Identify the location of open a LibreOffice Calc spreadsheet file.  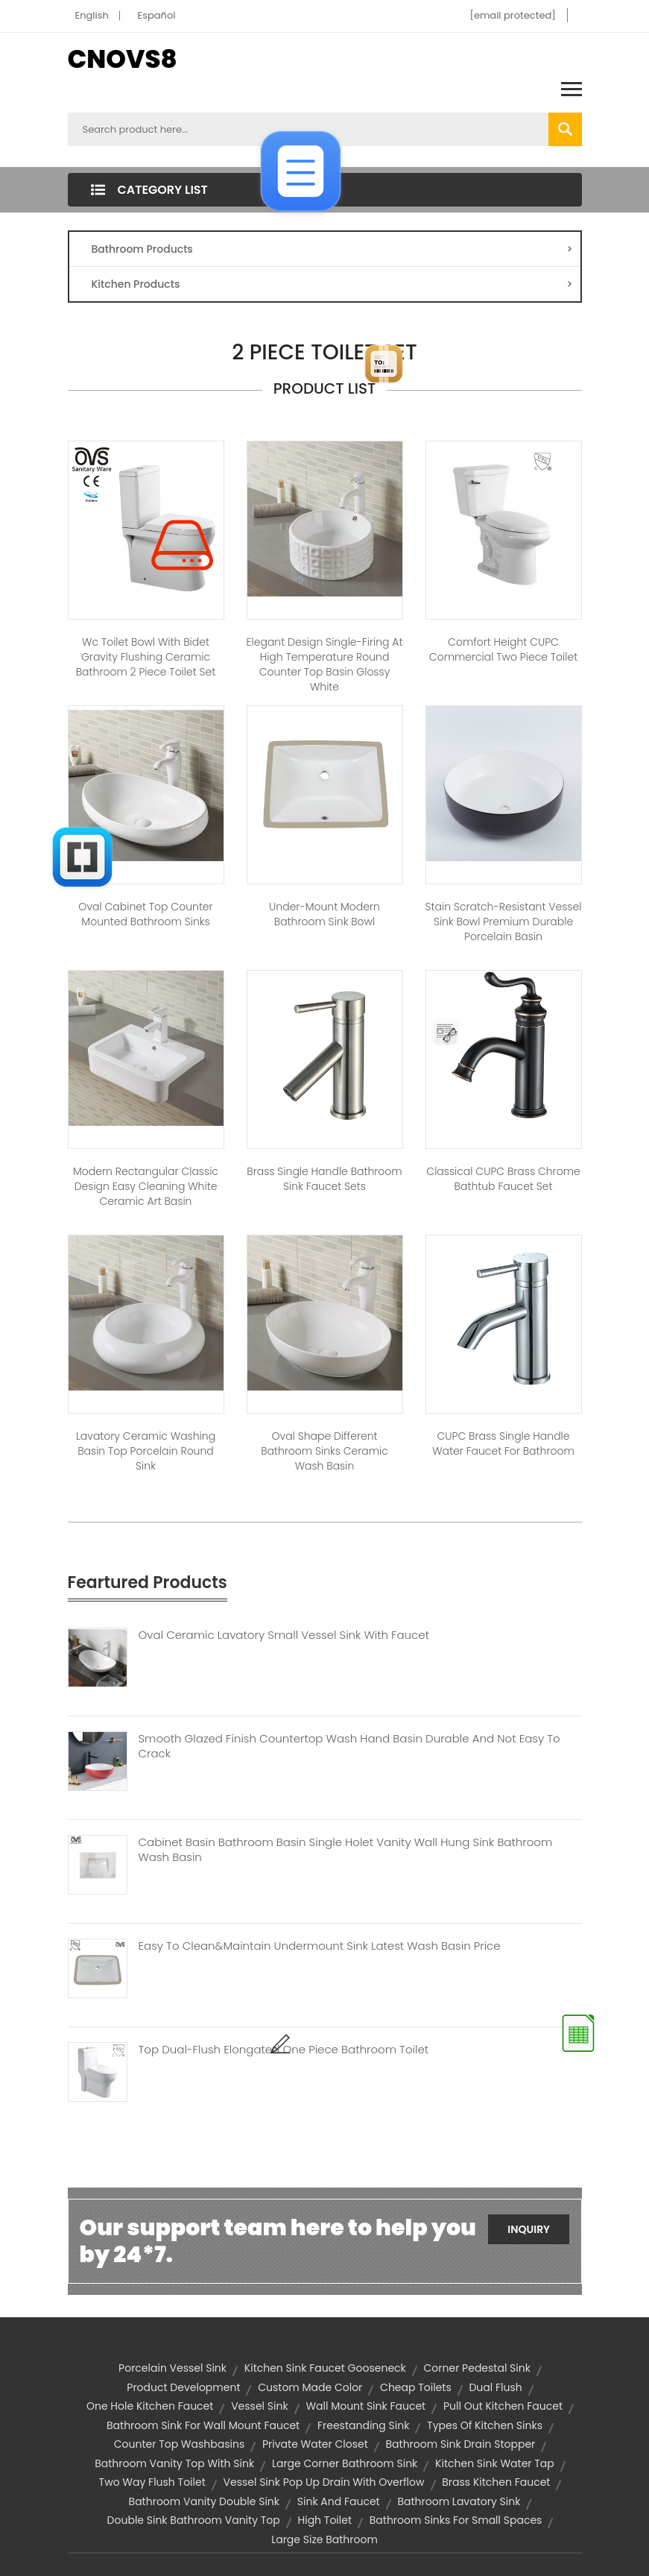
(578, 2033).